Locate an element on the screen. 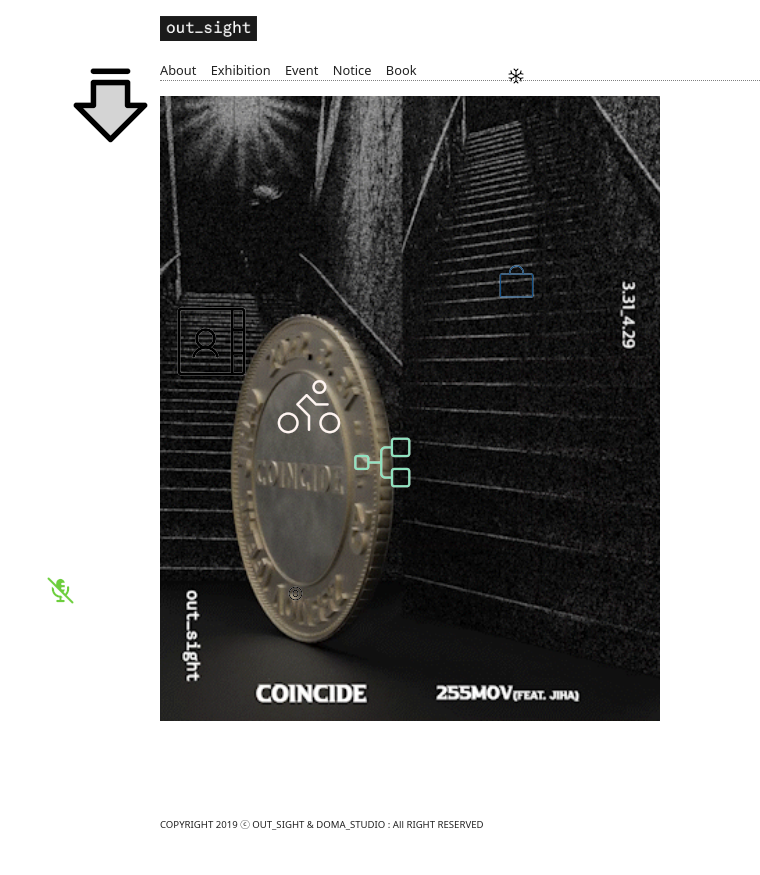 Image resolution: width=760 pixels, height=875 pixels. activate cooling or air conditioning mode is located at coordinates (516, 76).